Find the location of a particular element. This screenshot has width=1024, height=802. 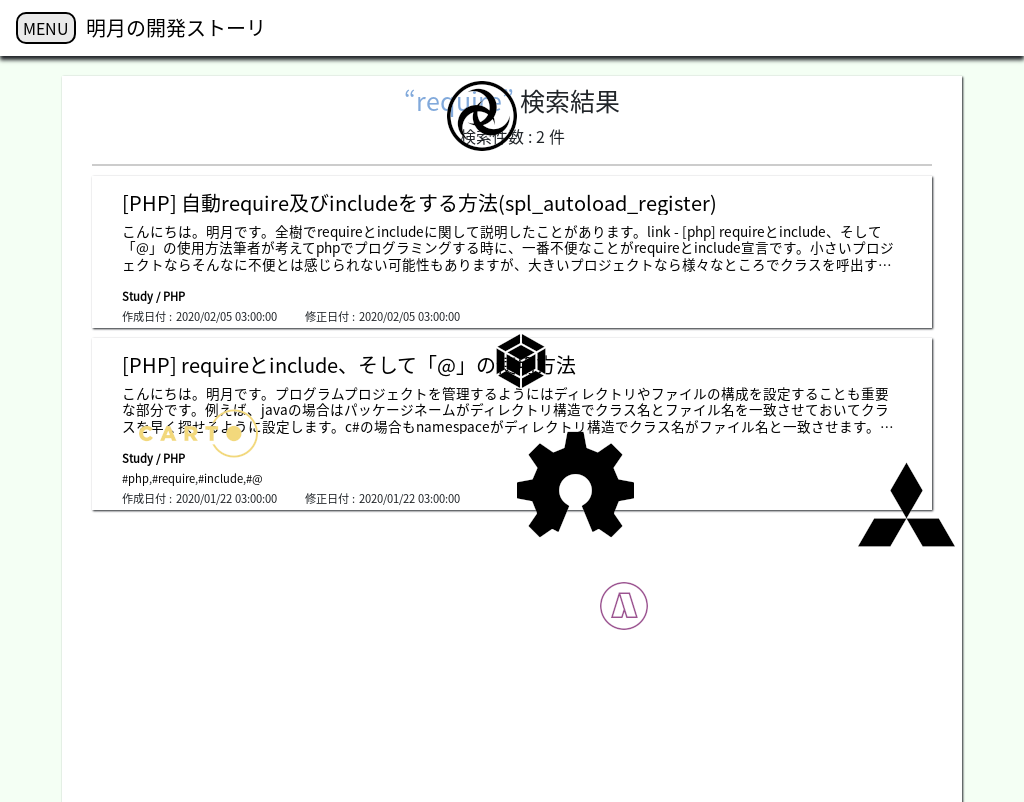

open akiflow productivity app is located at coordinates (624, 606).